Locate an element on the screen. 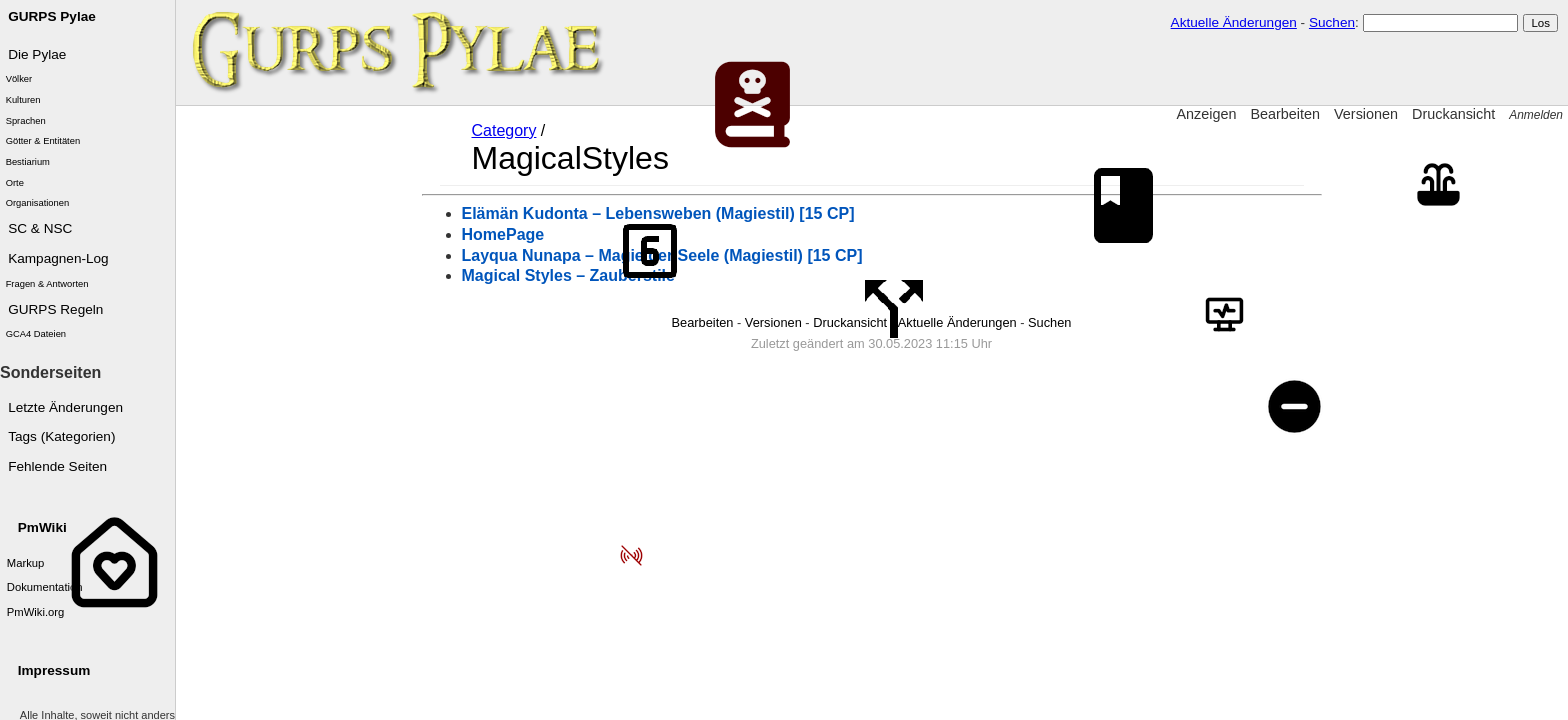  access your favorite or loved home is located at coordinates (114, 564).